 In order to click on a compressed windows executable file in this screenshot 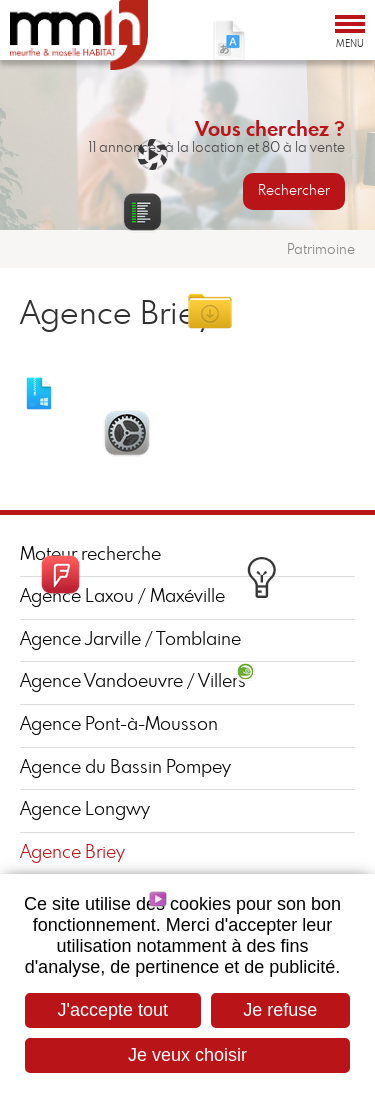, I will do `click(39, 394)`.